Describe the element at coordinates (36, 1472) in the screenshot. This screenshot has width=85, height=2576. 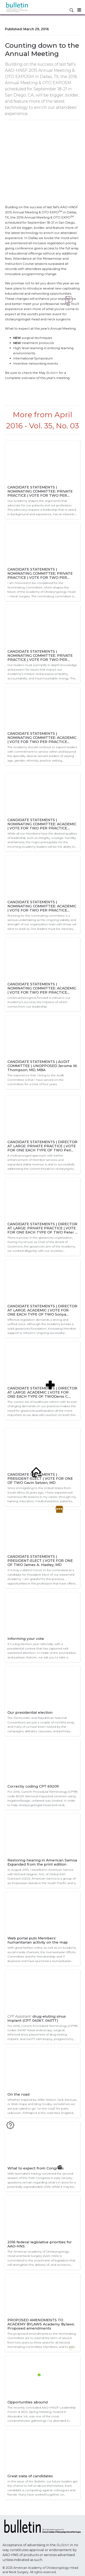
I see `remove a property from your saved homes` at that location.